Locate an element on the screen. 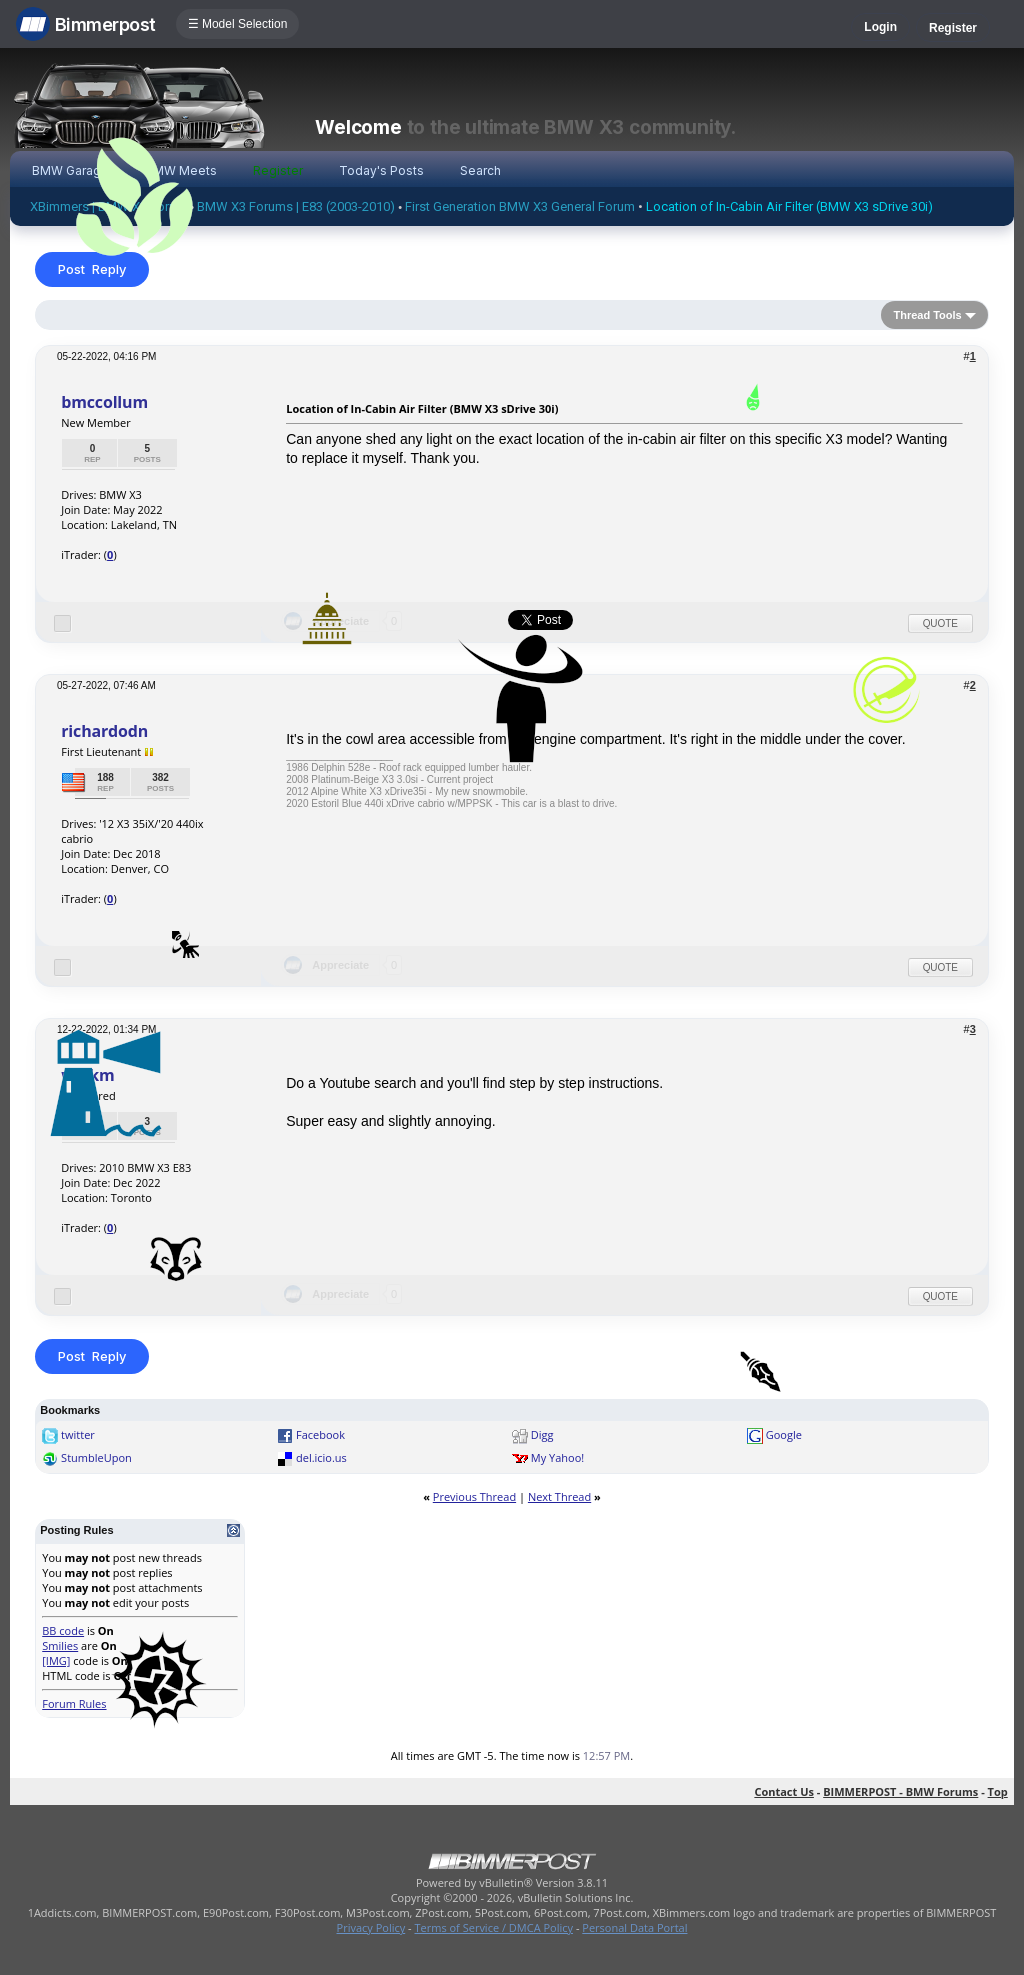 The image size is (1024, 1975). indicates a character or avatar with special status is located at coordinates (519, 698).